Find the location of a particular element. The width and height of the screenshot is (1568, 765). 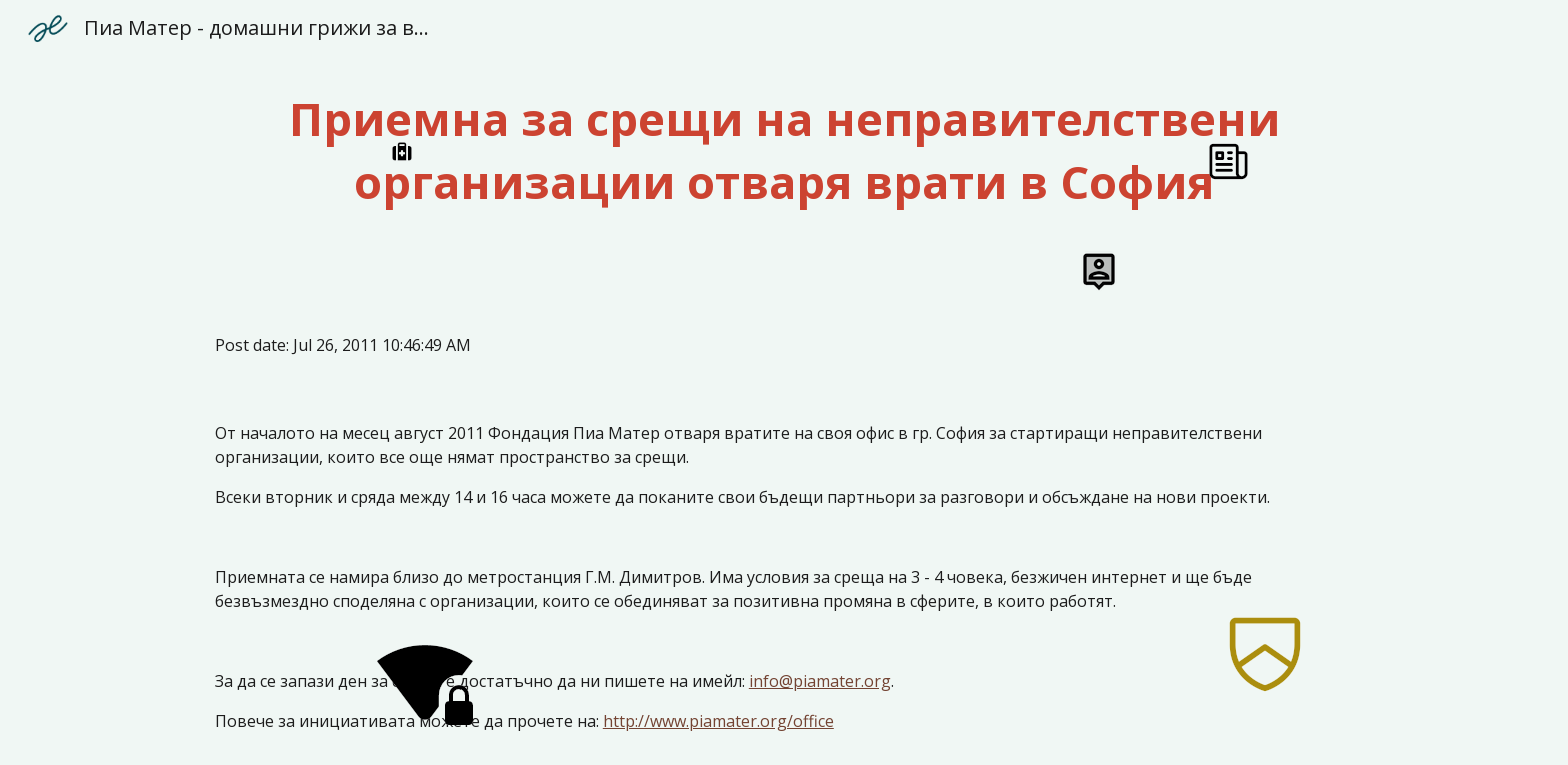

view news or articles is located at coordinates (1228, 161).